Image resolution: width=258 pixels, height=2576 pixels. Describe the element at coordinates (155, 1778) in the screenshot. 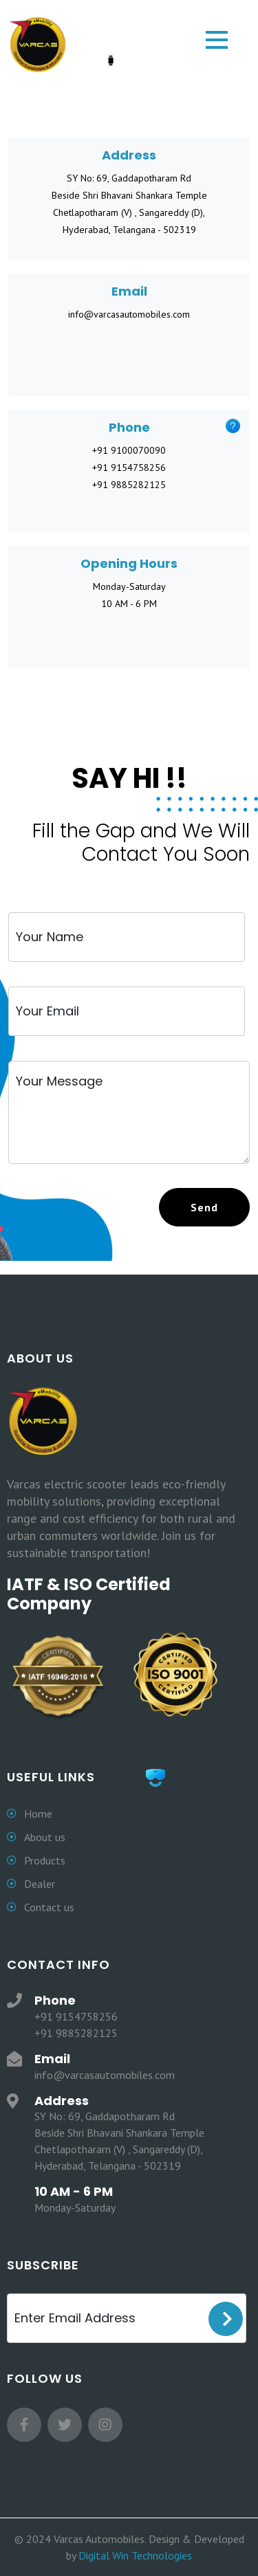

I see `open mixed reality portal app` at that location.